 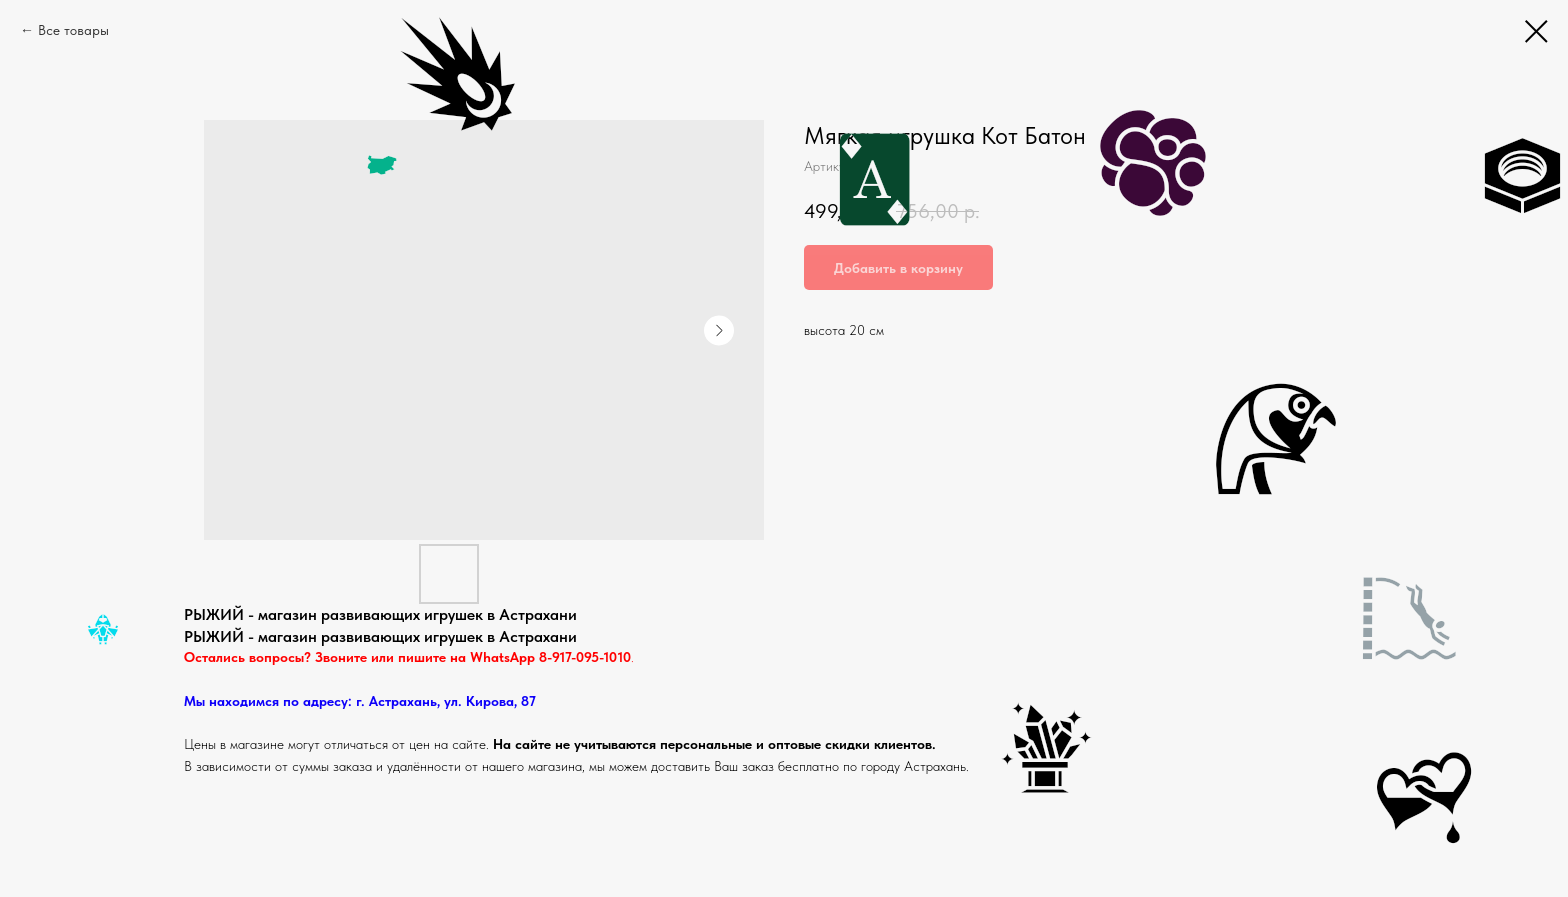 I want to click on egyptian mythology or ancient egypt themed content, so click(x=1276, y=439).